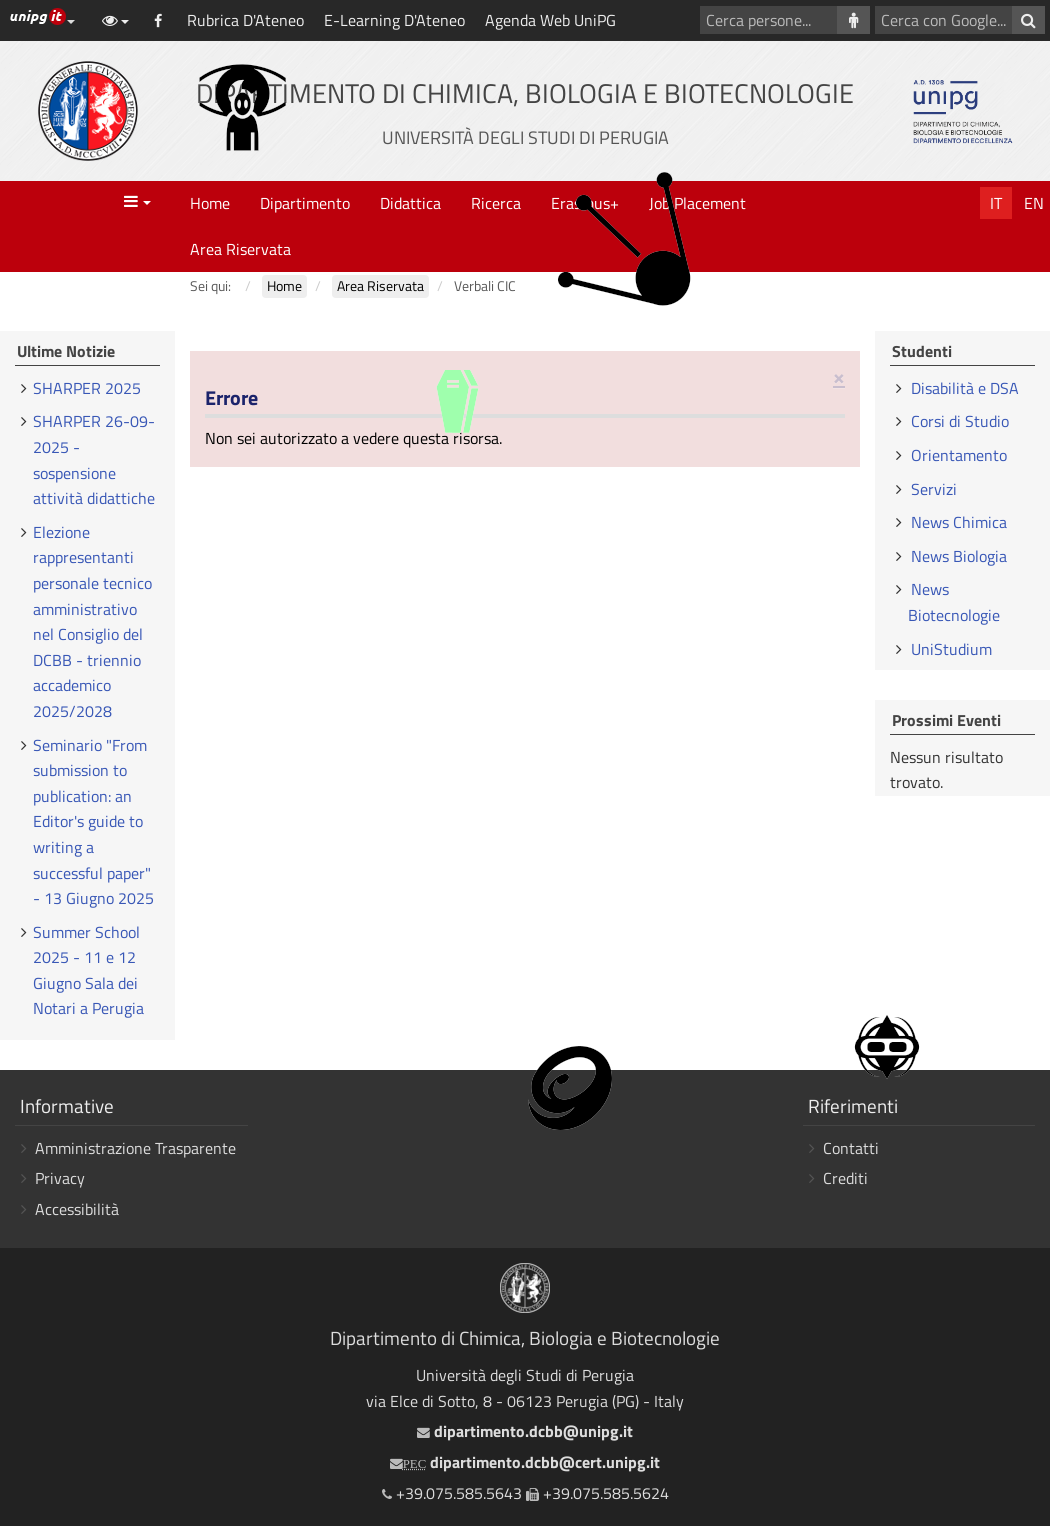 This screenshot has width=1050, height=1526. I want to click on indicates death or game over state, so click(456, 401).